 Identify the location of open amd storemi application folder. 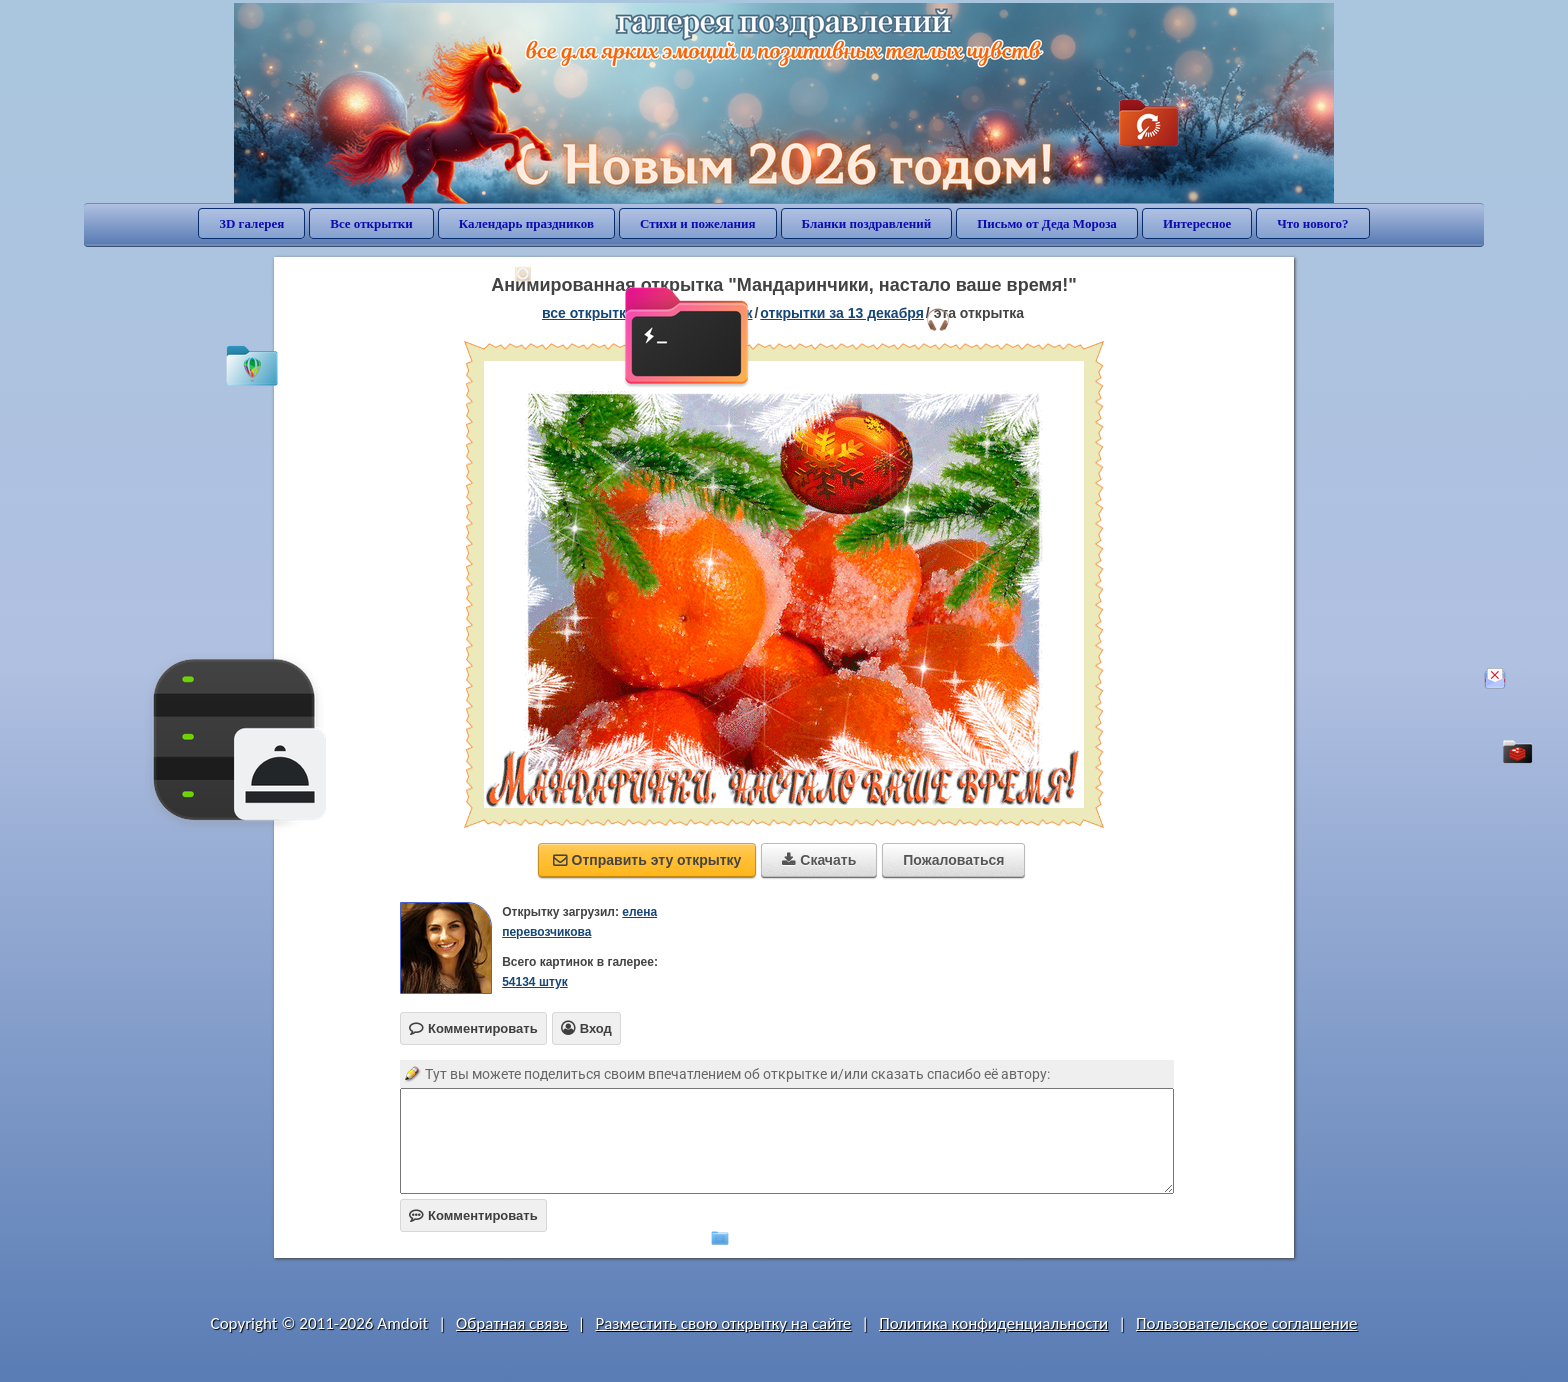
(1148, 124).